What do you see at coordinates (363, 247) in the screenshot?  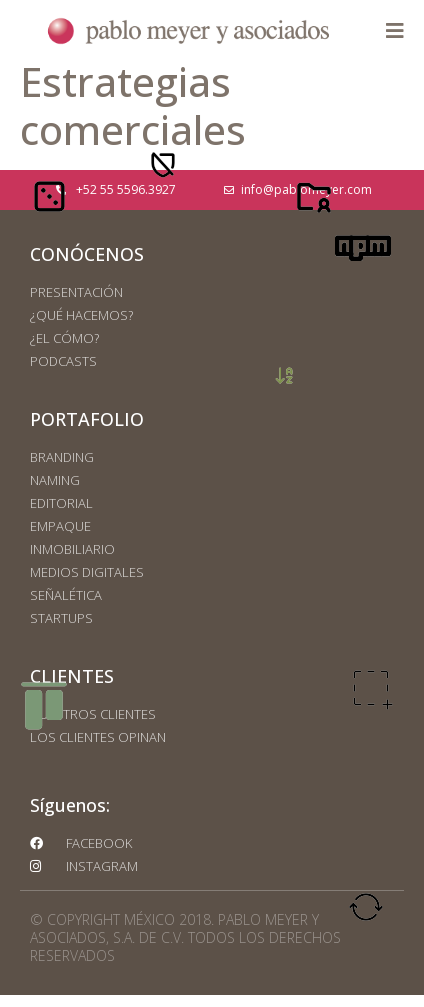 I see `npm package manager logo` at bounding box center [363, 247].